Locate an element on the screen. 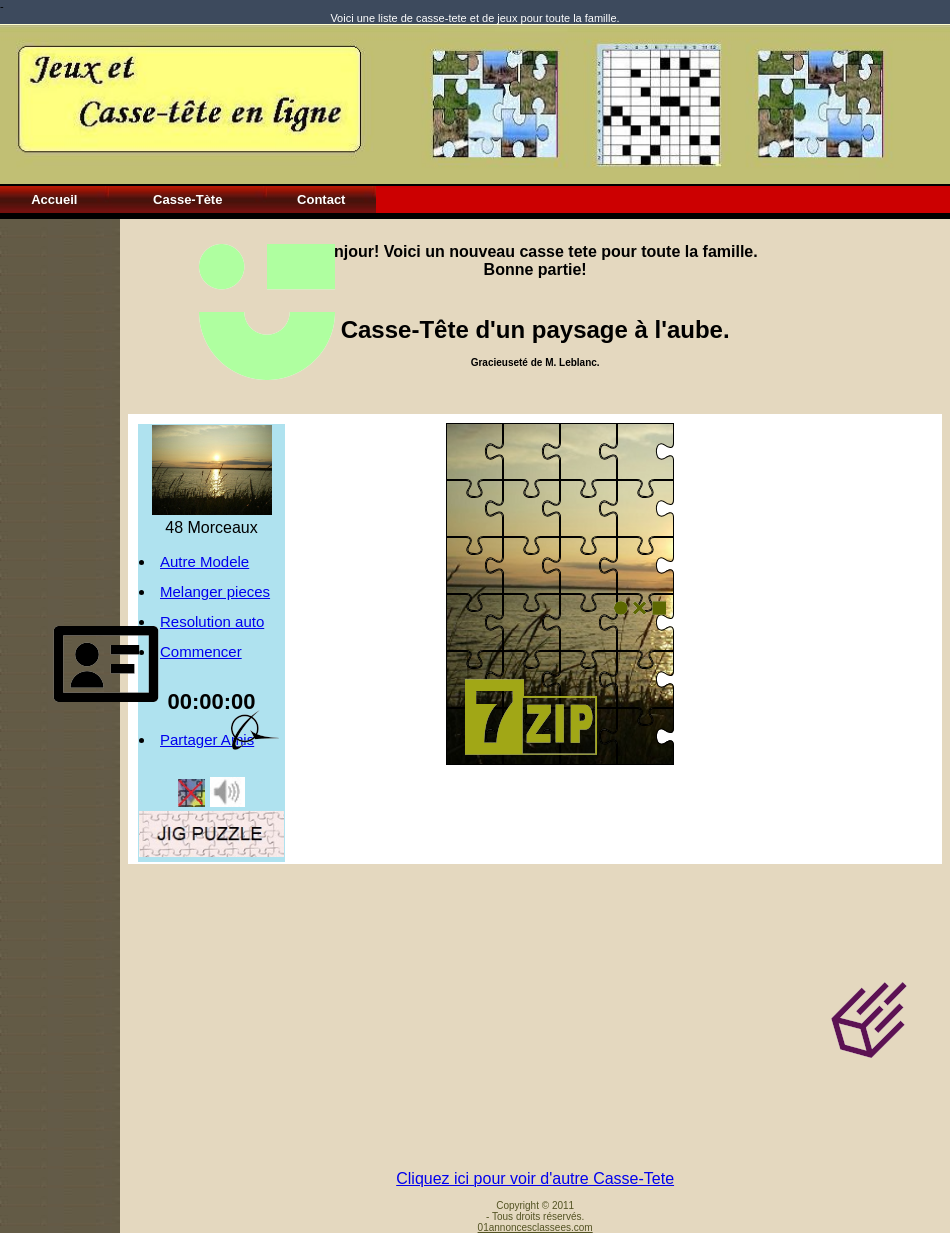  open the NiceHash cryptocurrency mining app is located at coordinates (267, 312).